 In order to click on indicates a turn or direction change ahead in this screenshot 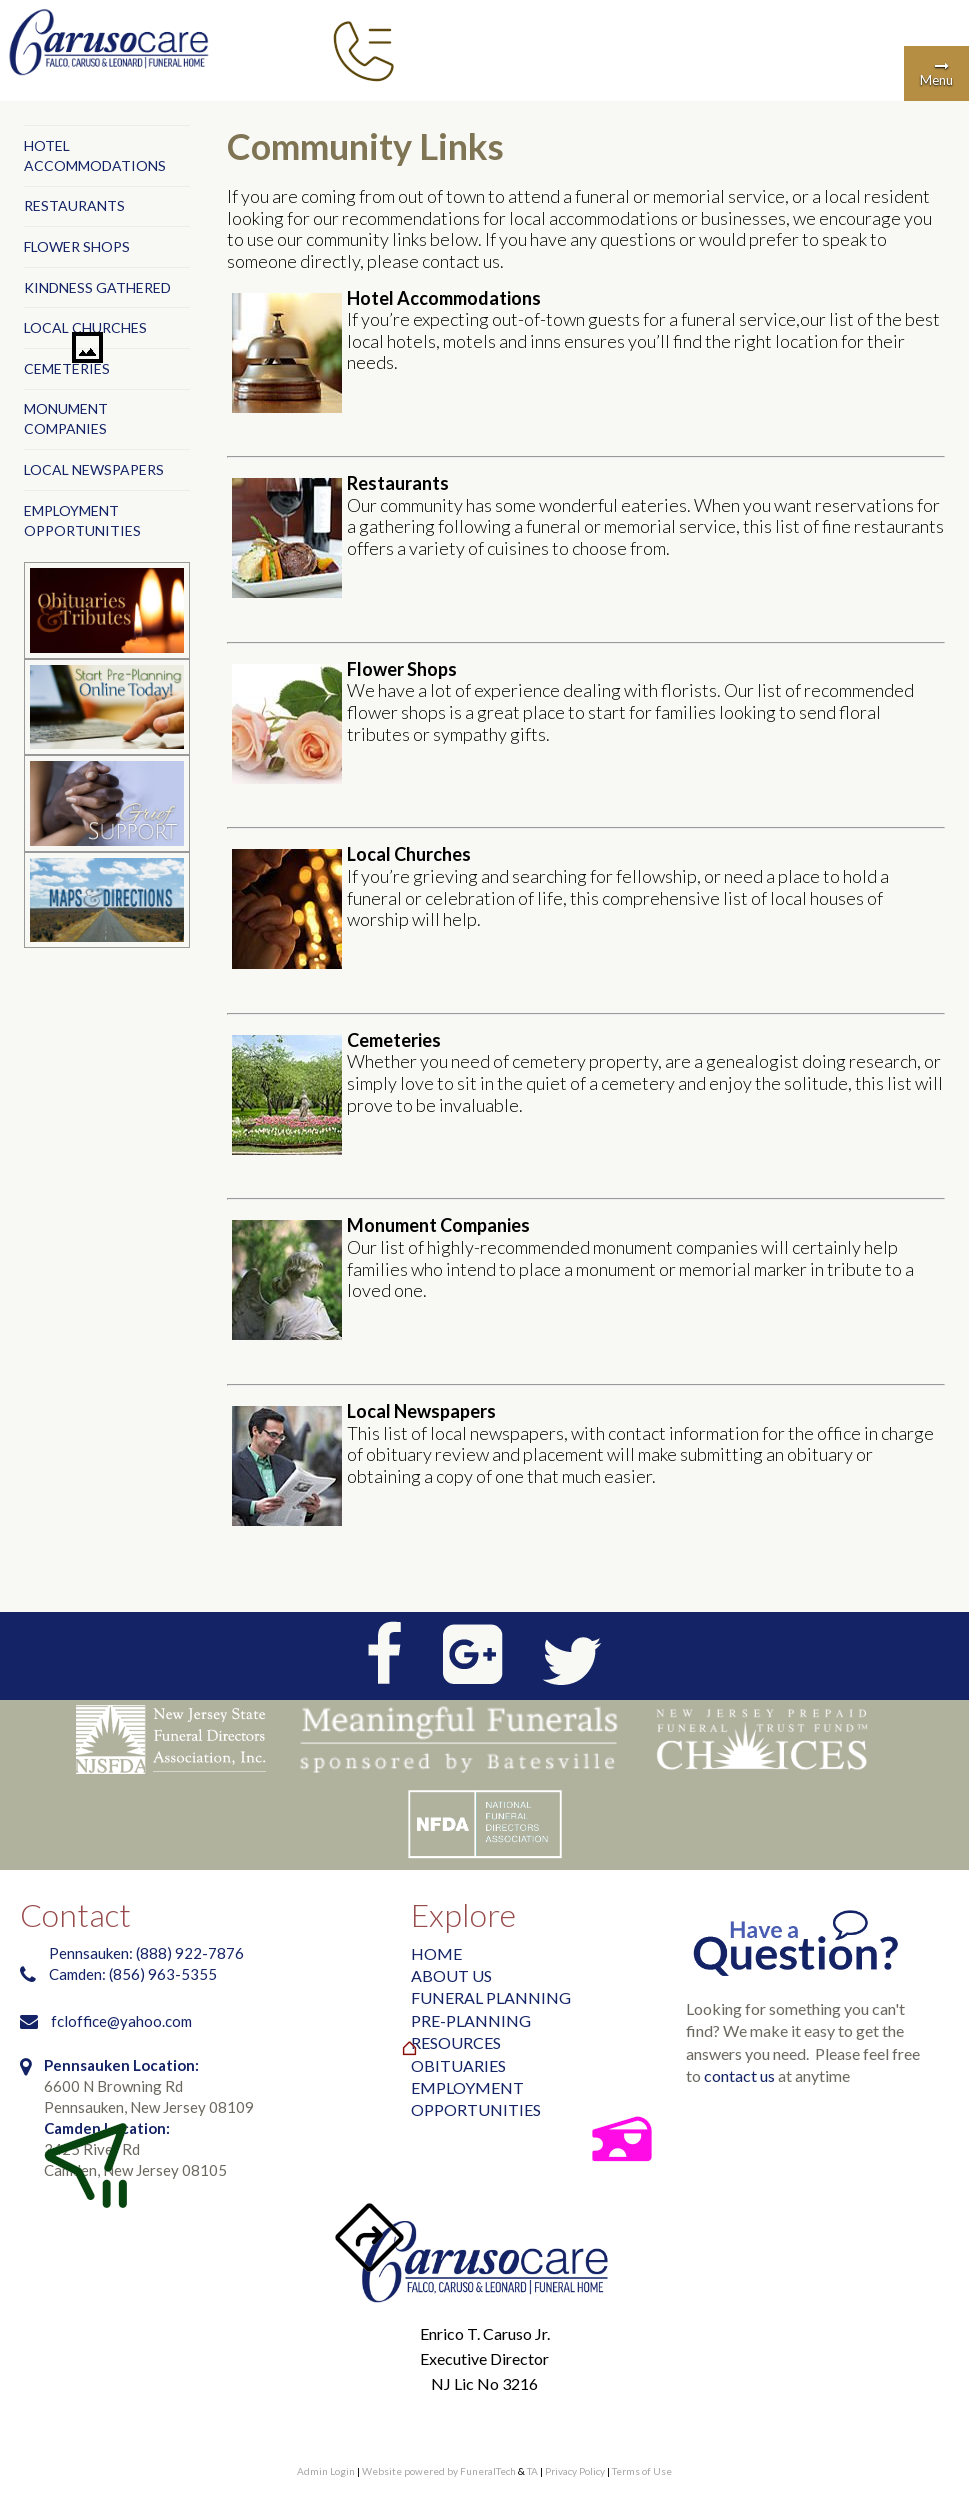, I will do `click(369, 2237)`.